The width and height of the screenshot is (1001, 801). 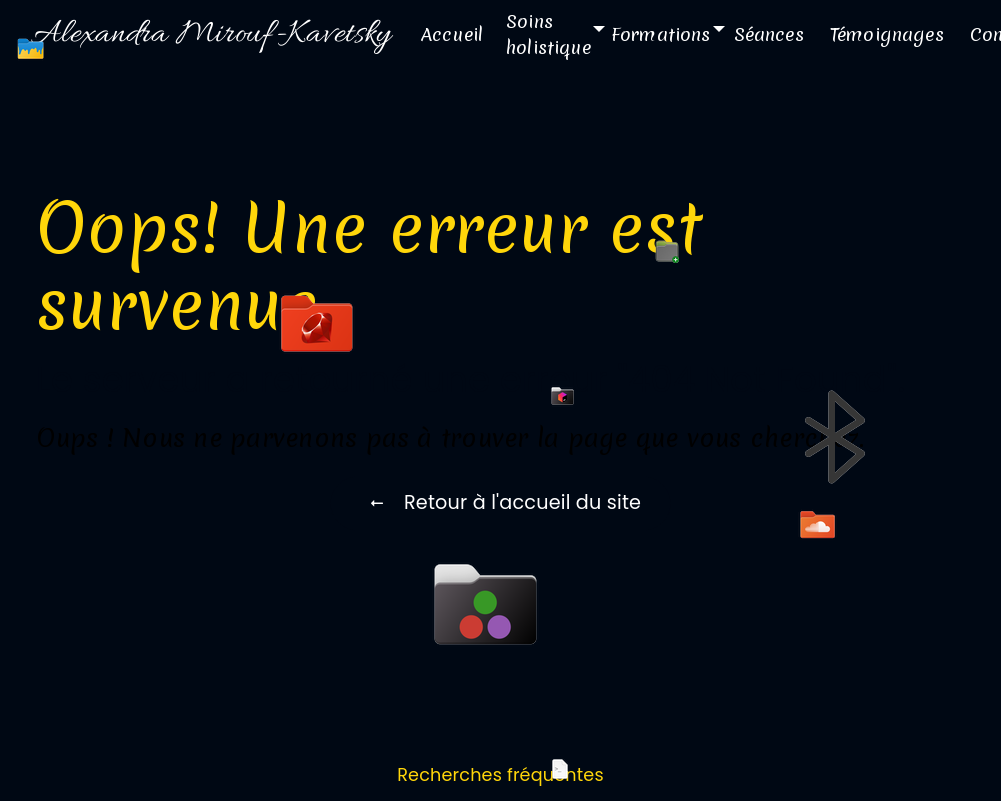 What do you see at coordinates (30, 49) in the screenshot?
I see `open folder to view contents` at bounding box center [30, 49].